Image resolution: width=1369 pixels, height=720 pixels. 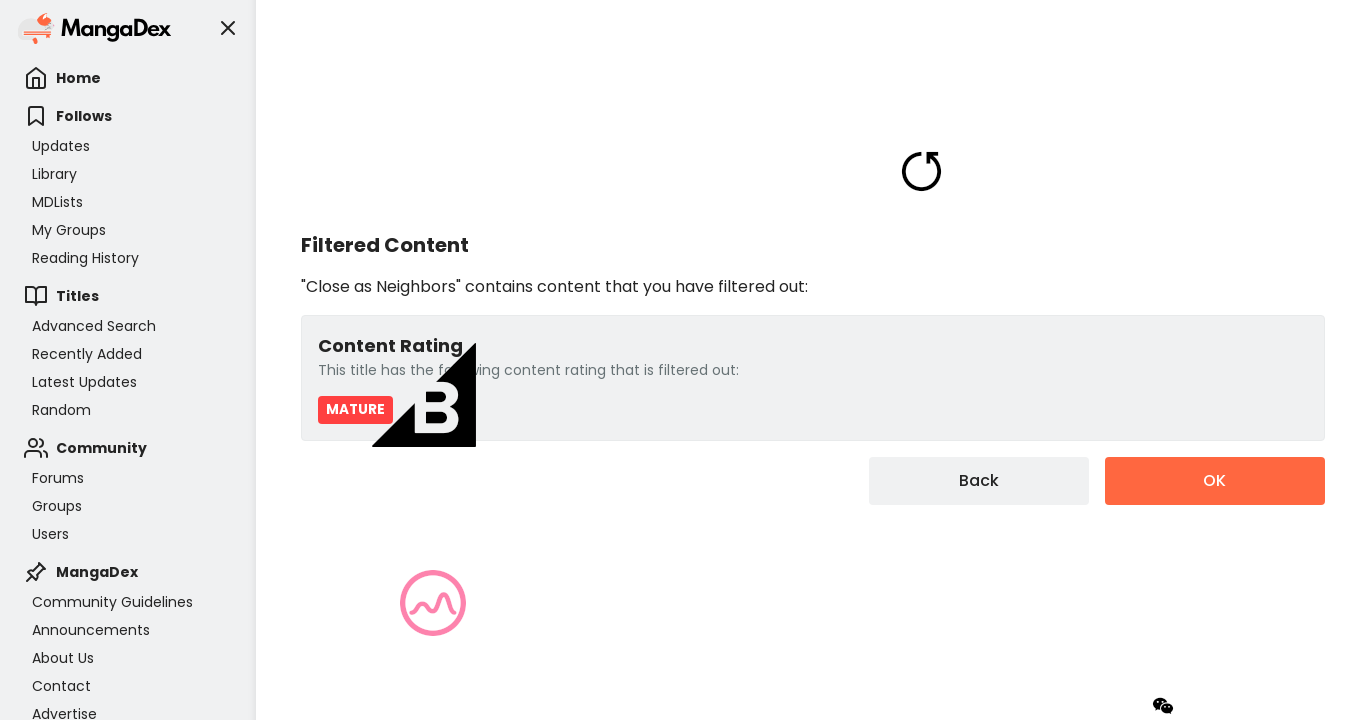 I want to click on bigcommerce platform logo, so click(x=424, y=395).